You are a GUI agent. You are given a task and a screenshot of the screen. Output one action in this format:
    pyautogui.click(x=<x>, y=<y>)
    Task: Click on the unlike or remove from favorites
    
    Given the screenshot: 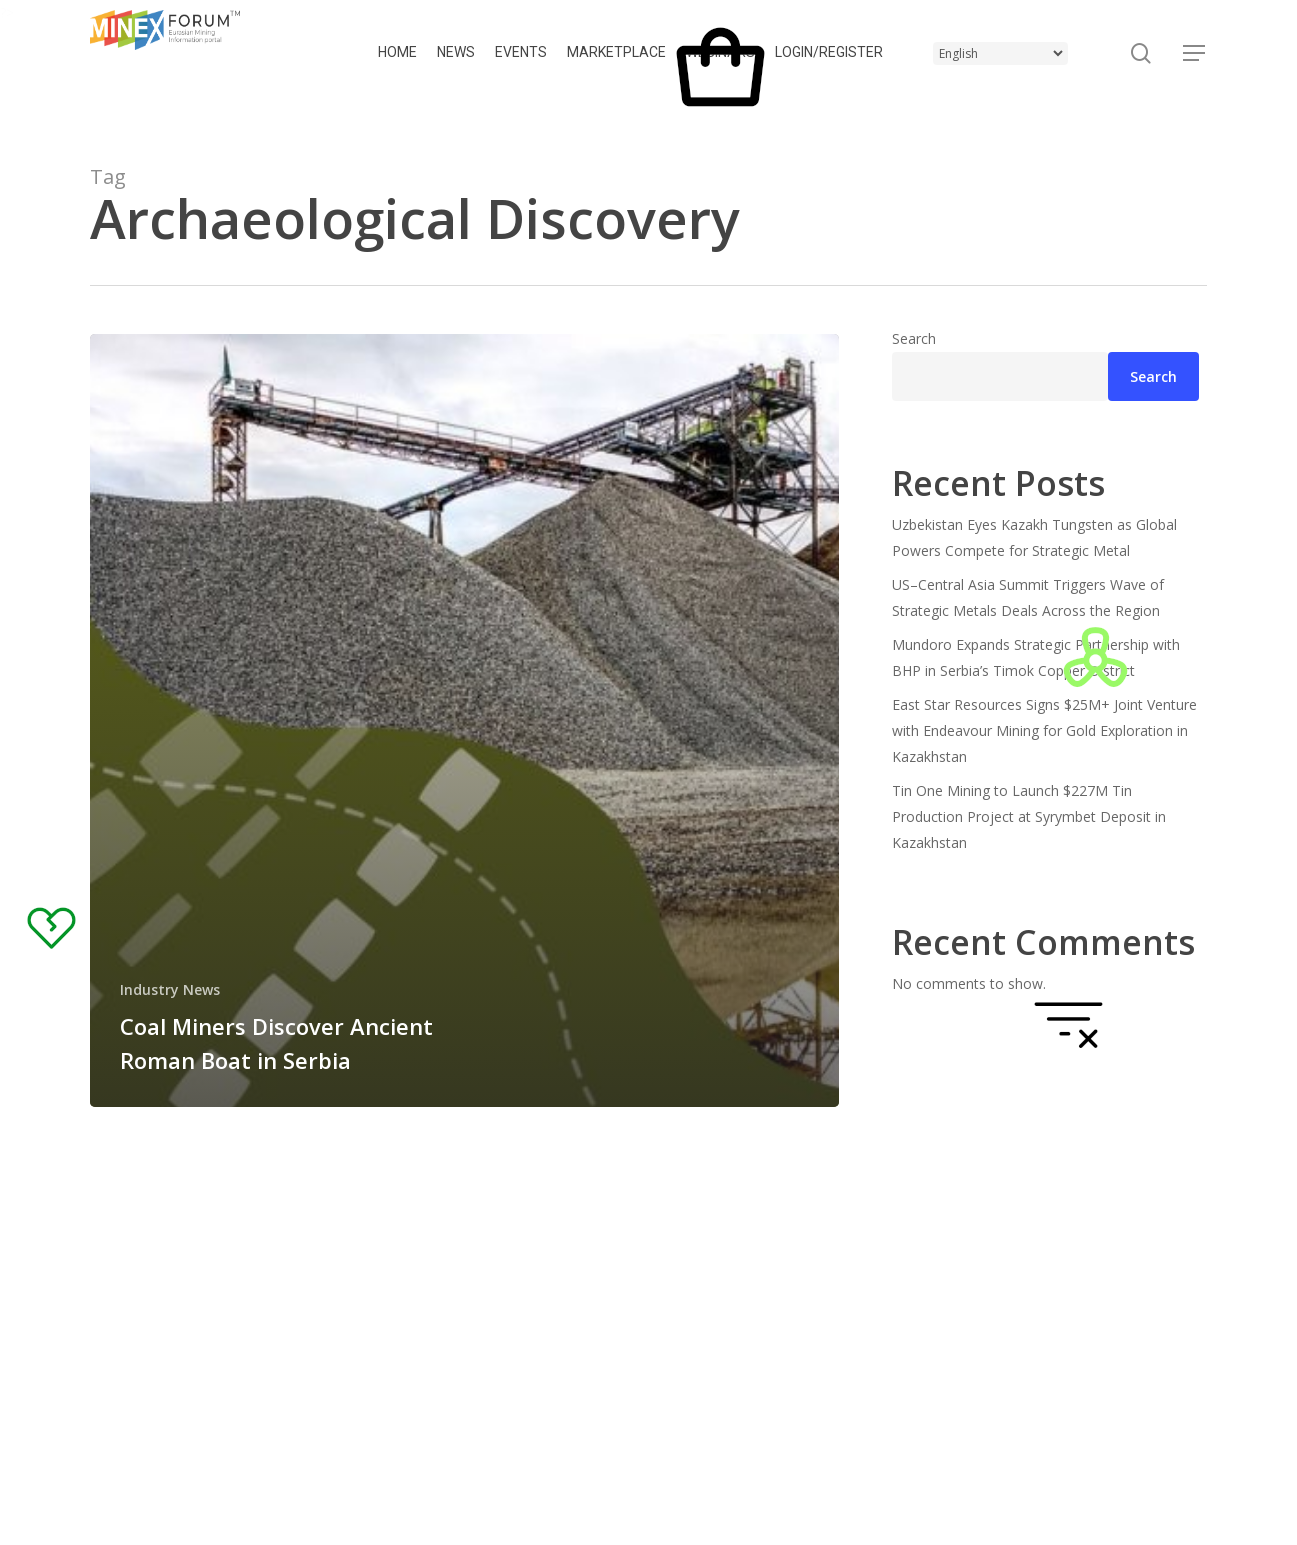 What is the action you would take?
    pyautogui.click(x=51, y=926)
    